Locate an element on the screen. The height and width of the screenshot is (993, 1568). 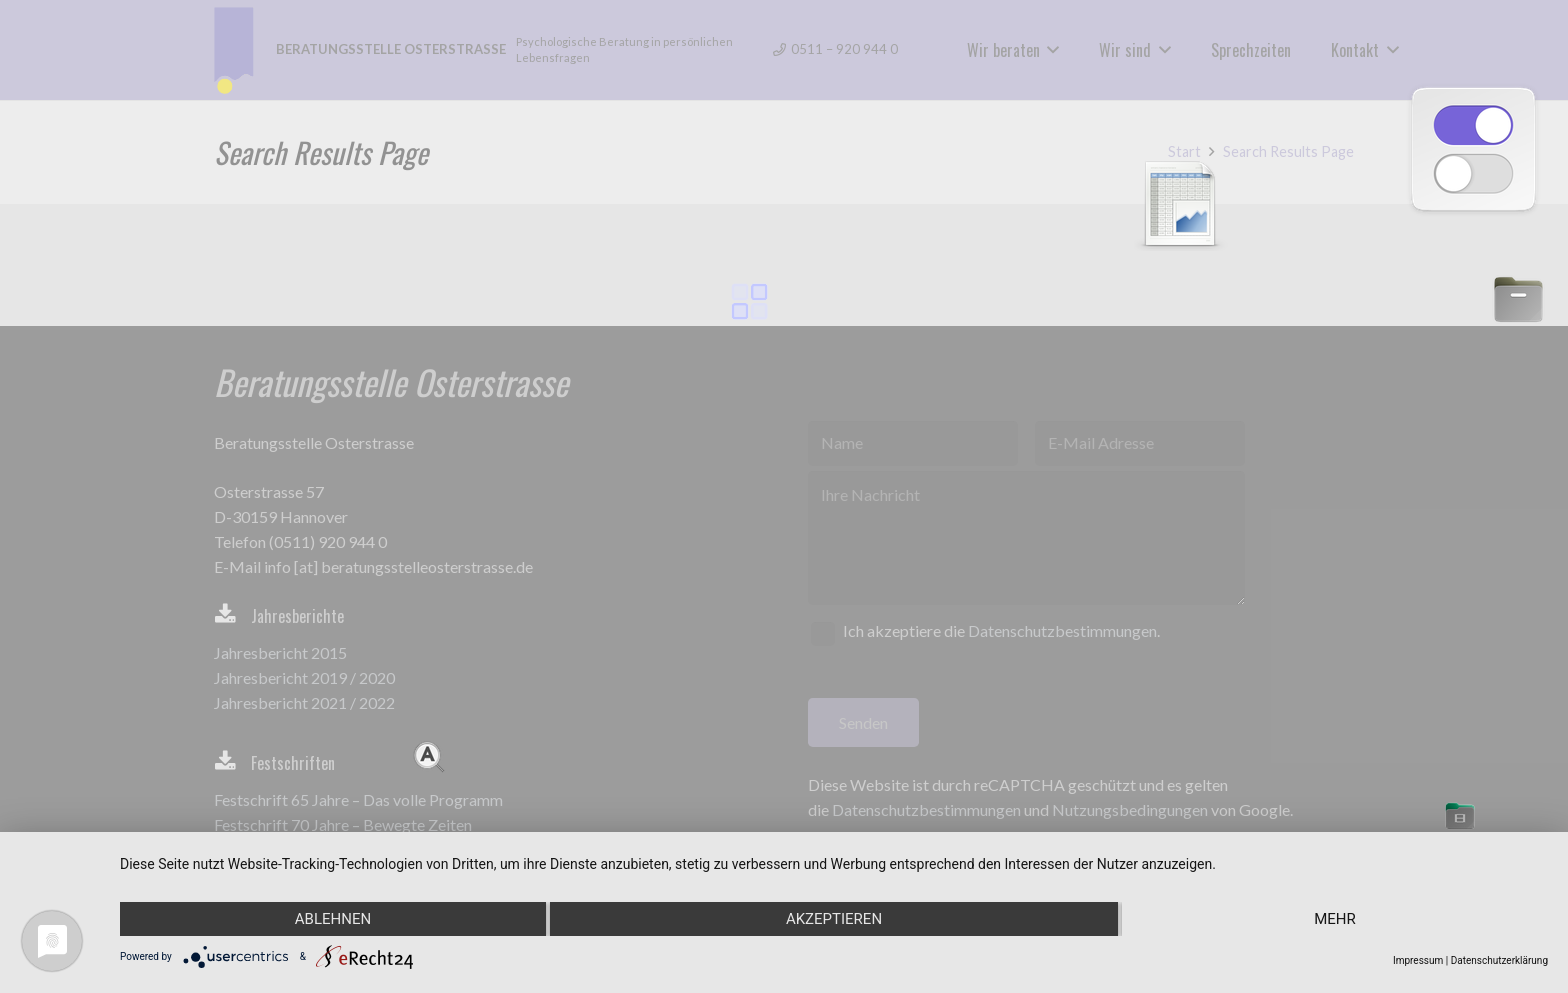
open your videos folder is located at coordinates (1460, 816).